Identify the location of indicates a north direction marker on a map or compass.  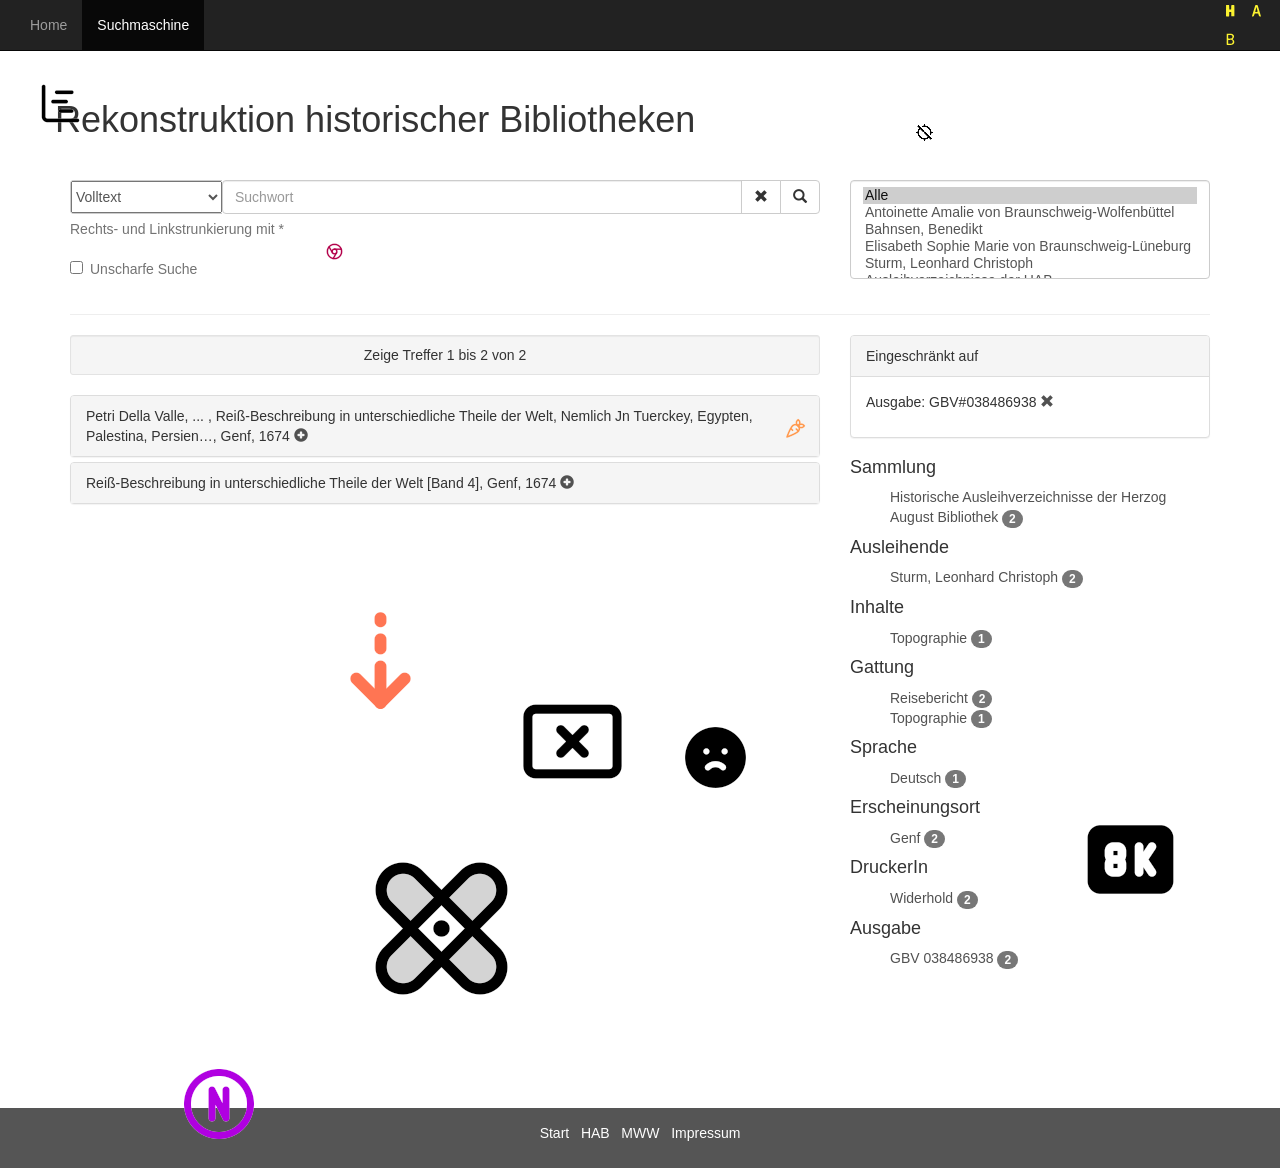
(219, 1104).